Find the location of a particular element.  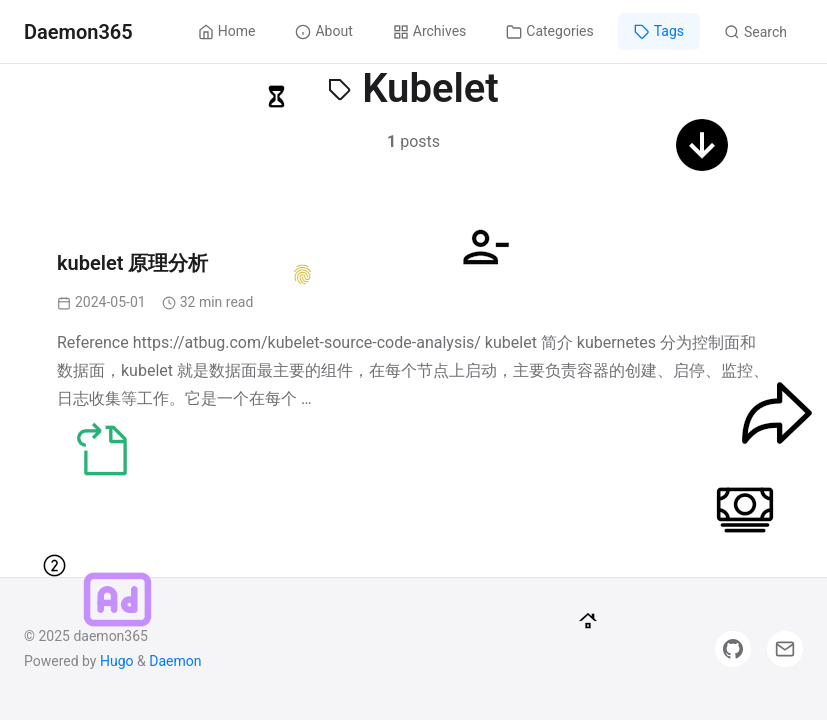

go to file or navigate to a specific file is located at coordinates (105, 450).